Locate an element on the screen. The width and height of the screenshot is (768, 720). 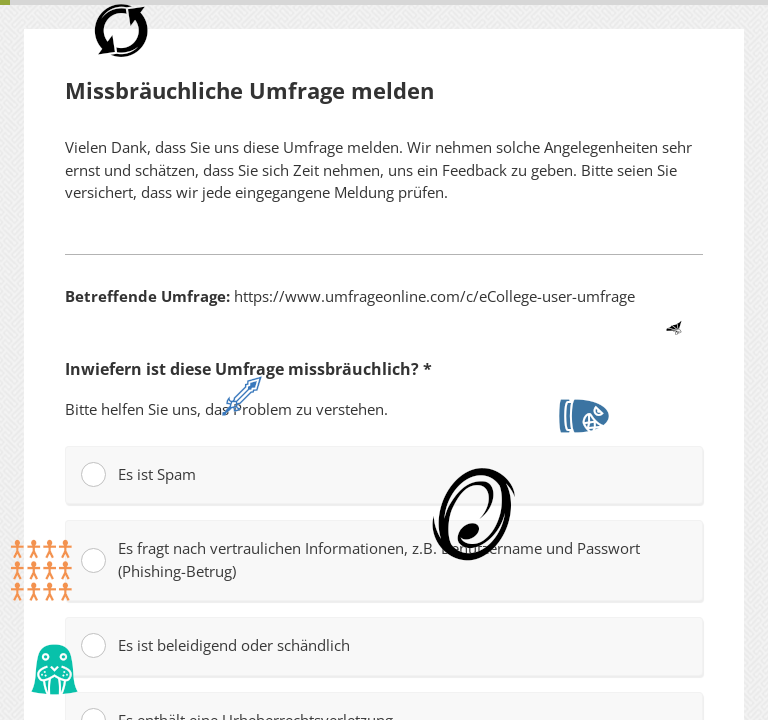
bullet bill character from mario games is located at coordinates (584, 416).